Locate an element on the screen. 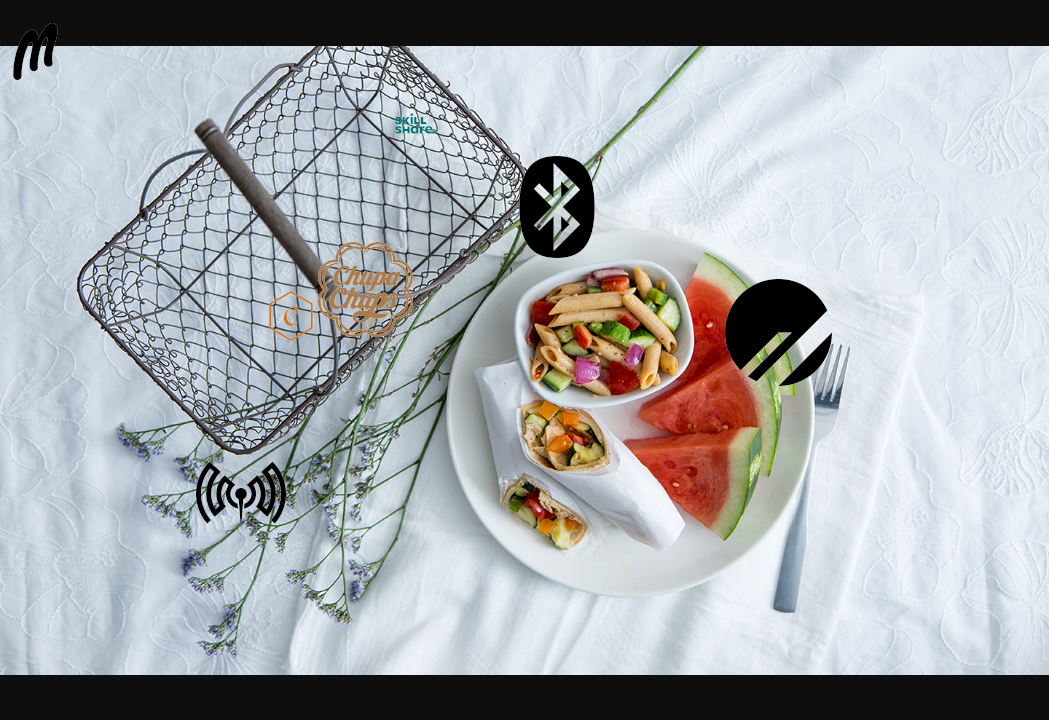  open the Chai app is located at coordinates (291, 316).